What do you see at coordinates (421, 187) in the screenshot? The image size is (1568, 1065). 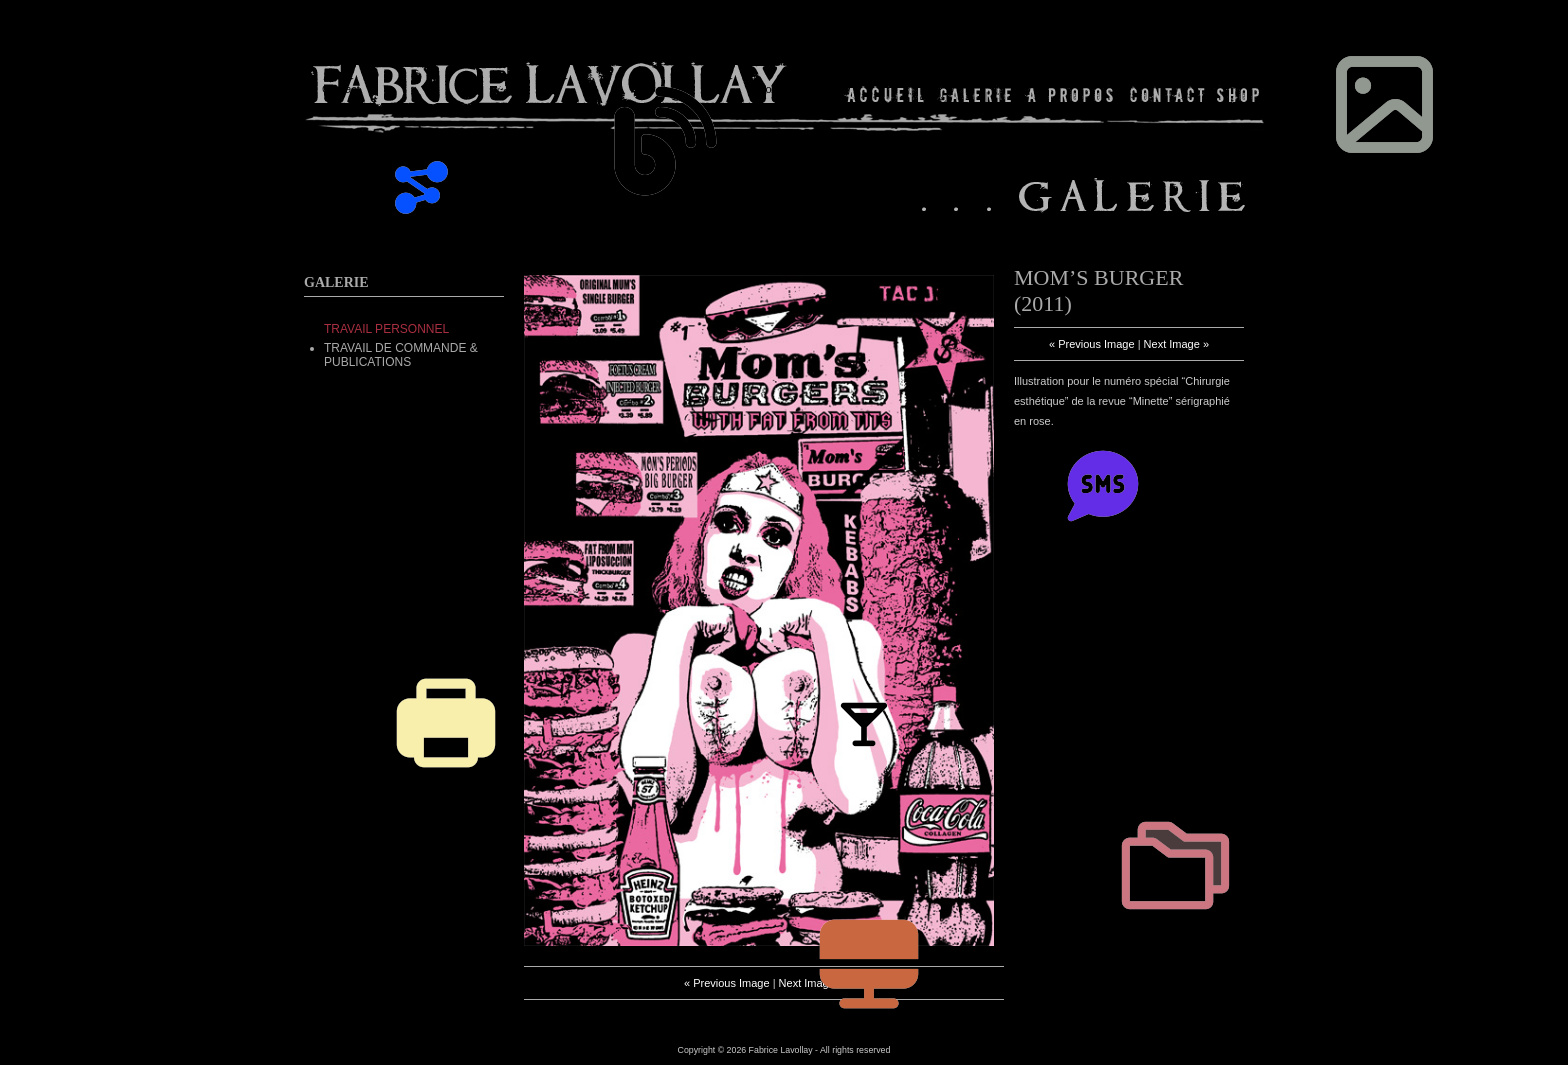 I see `share content to other apps or users` at bounding box center [421, 187].